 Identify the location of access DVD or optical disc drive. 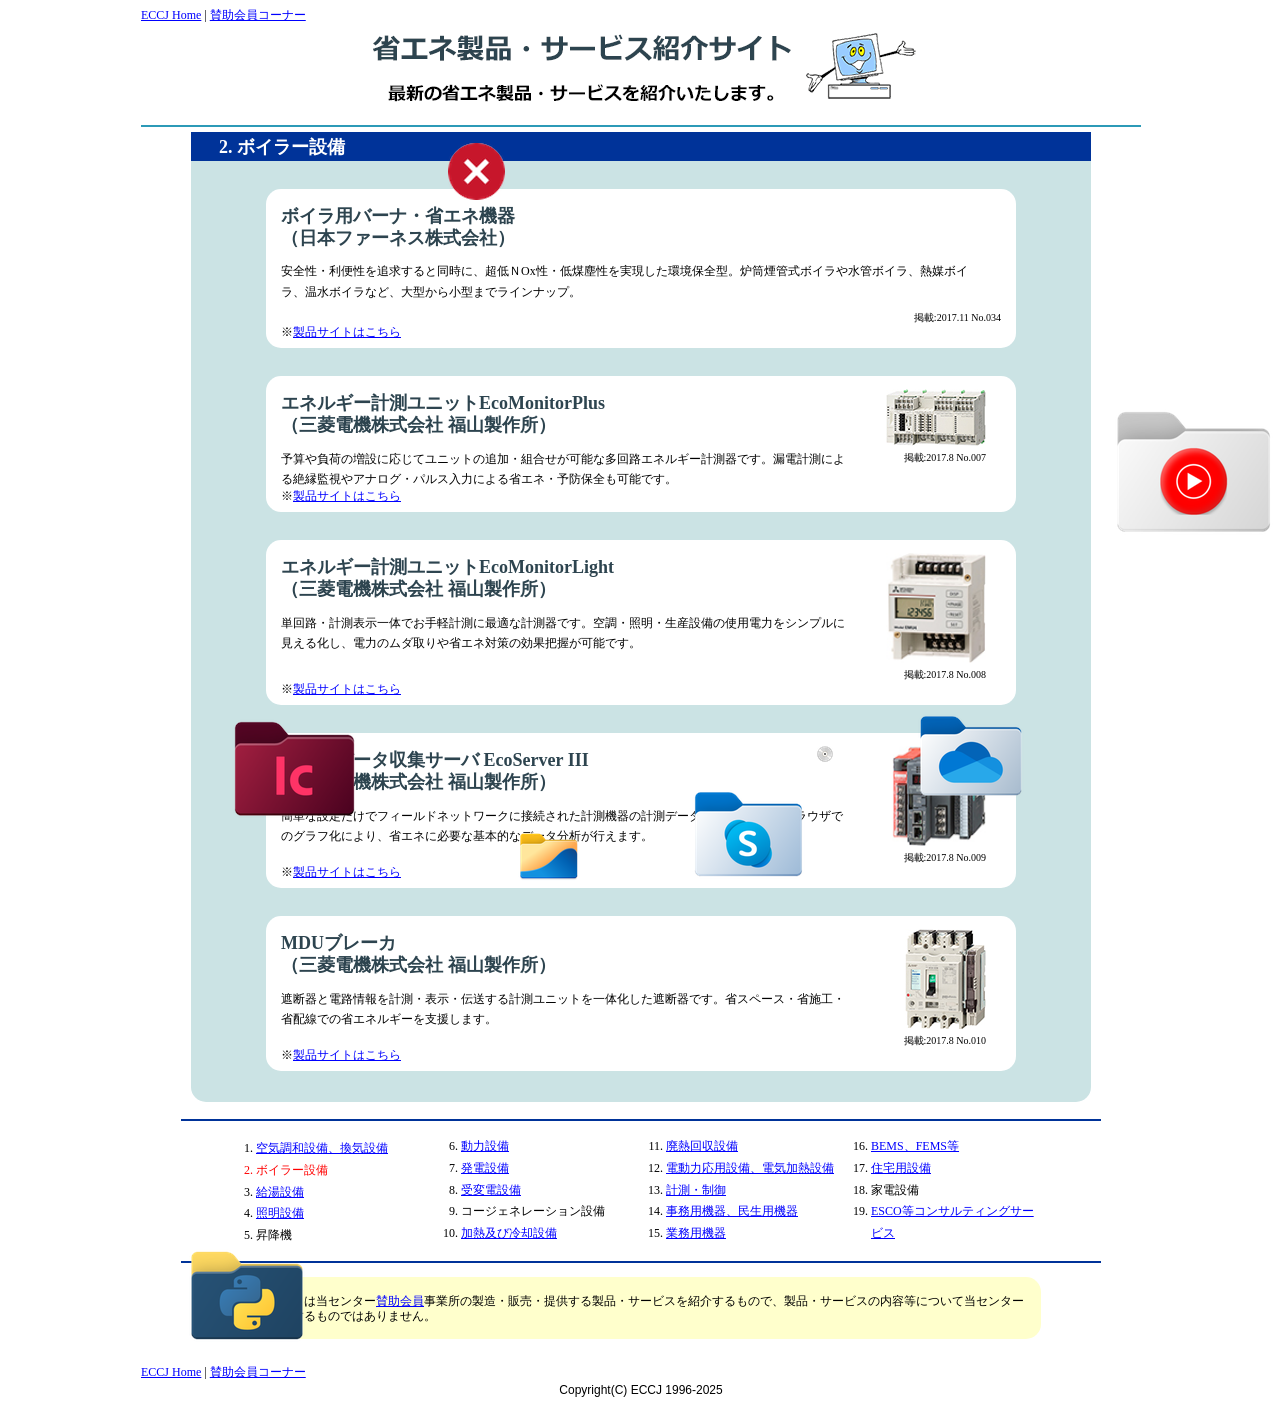
(825, 754).